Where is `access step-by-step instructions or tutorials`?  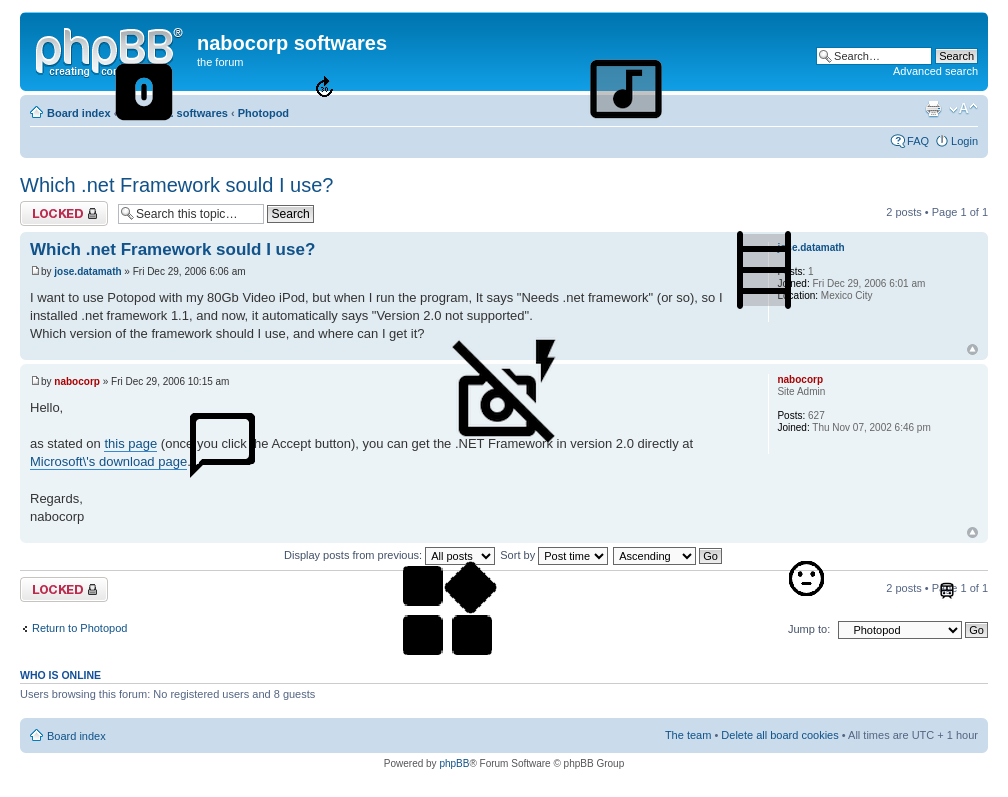
access step-by-step instructions or tutorials is located at coordinates (764, 270).